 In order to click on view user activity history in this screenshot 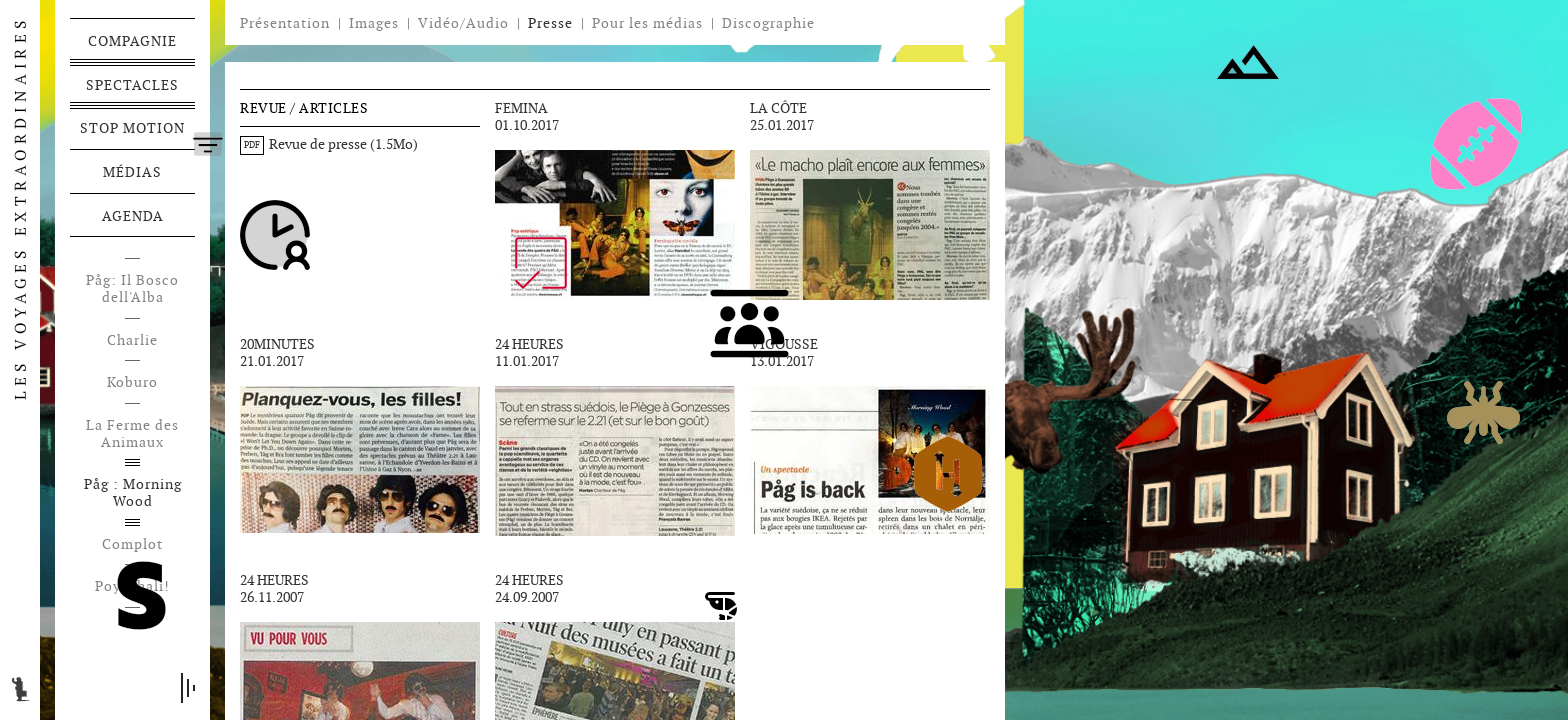, I will do `click(275, 235)`.